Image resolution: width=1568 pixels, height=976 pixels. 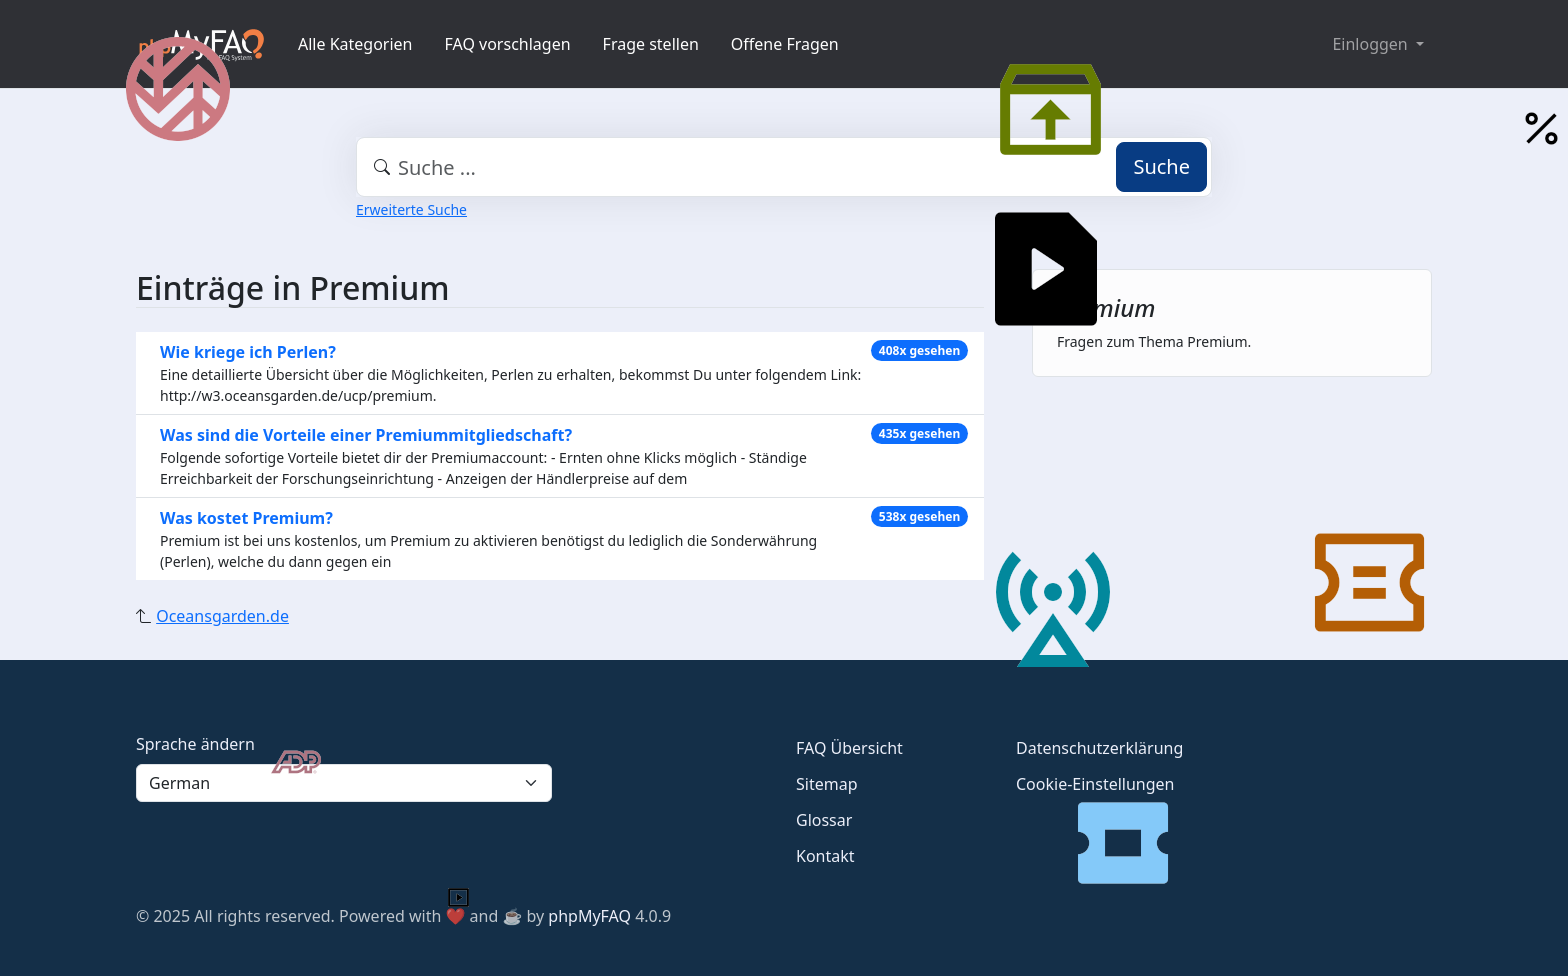 I want to click on view your tickets or passes, so click(x=1123, y=843).